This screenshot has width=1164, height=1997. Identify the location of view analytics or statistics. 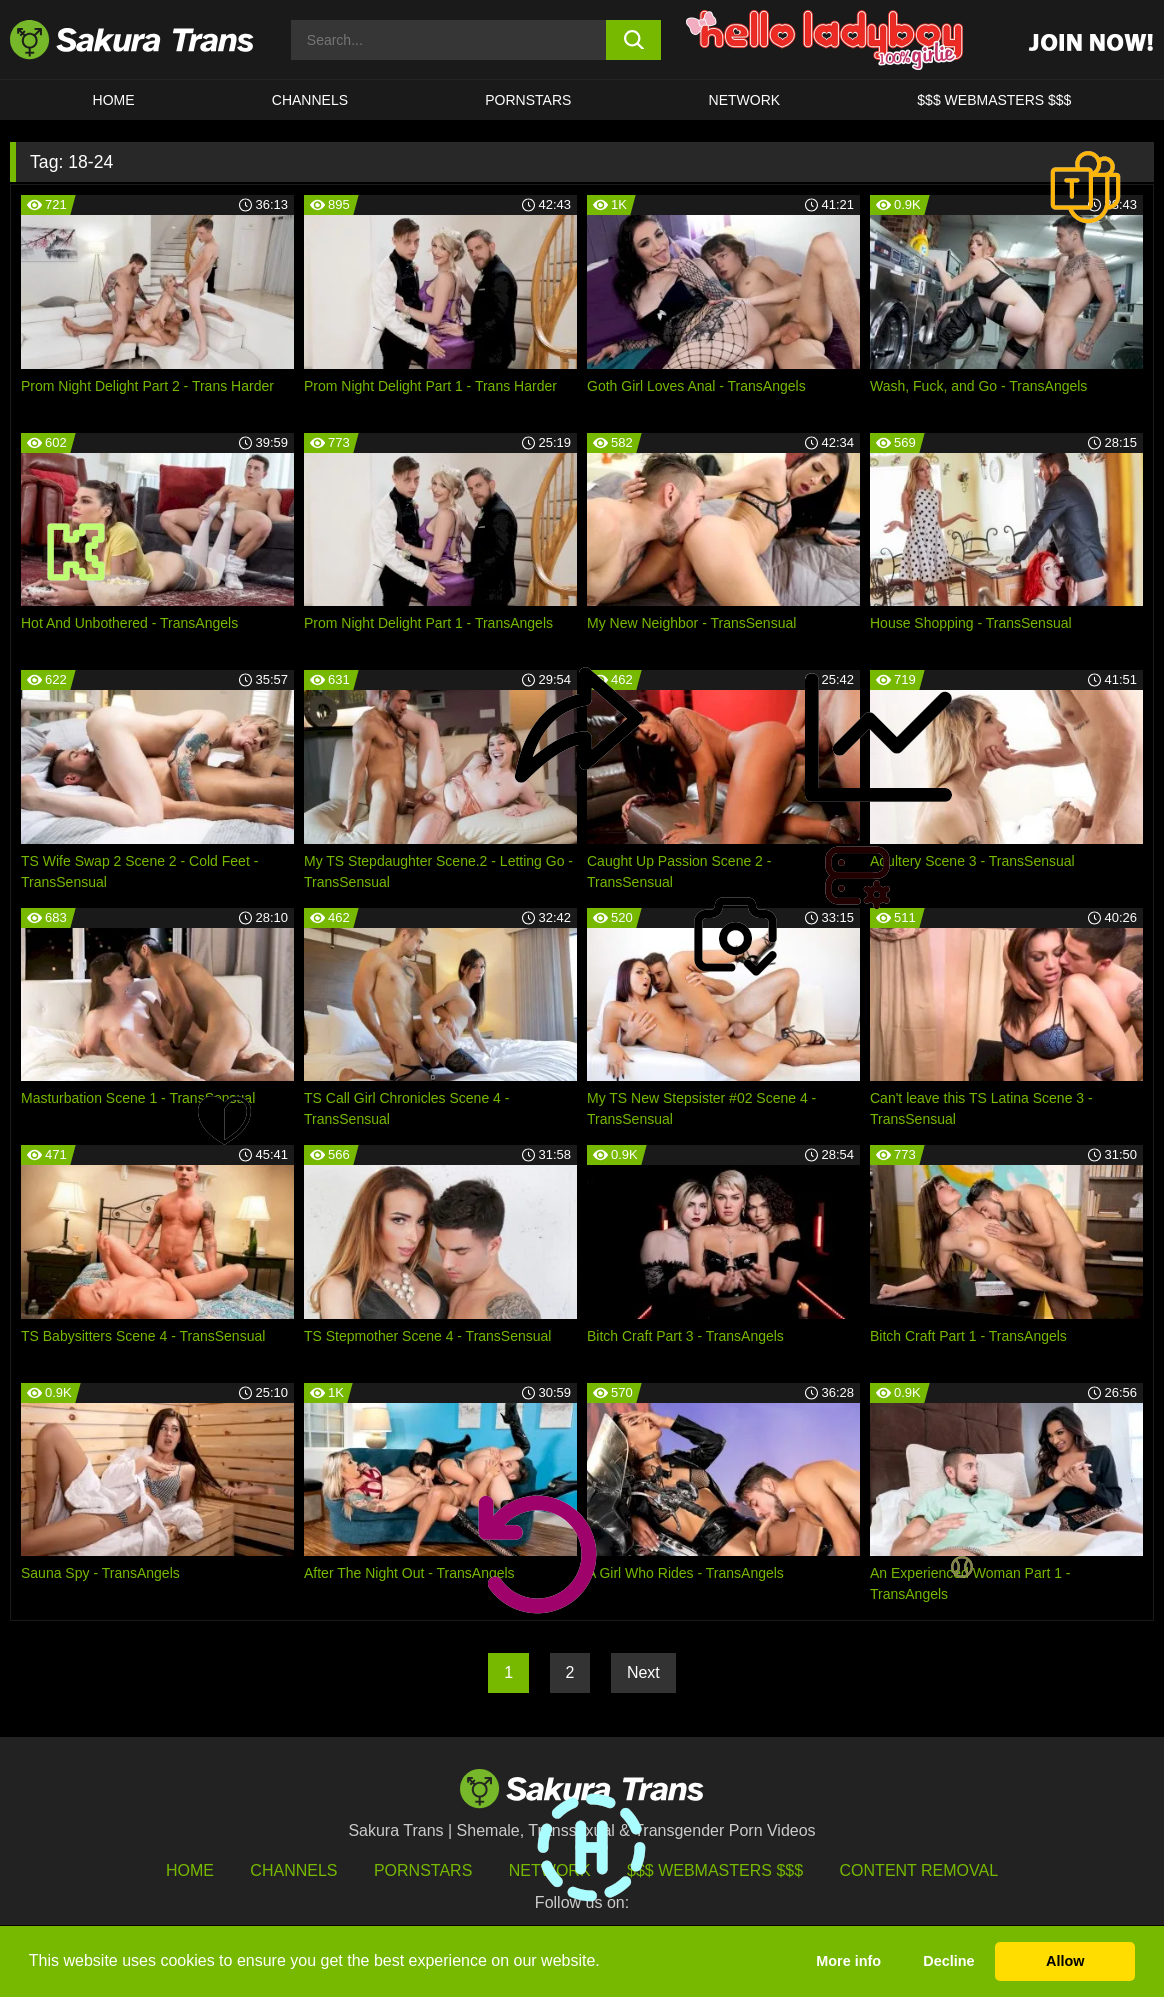
(878, 737).